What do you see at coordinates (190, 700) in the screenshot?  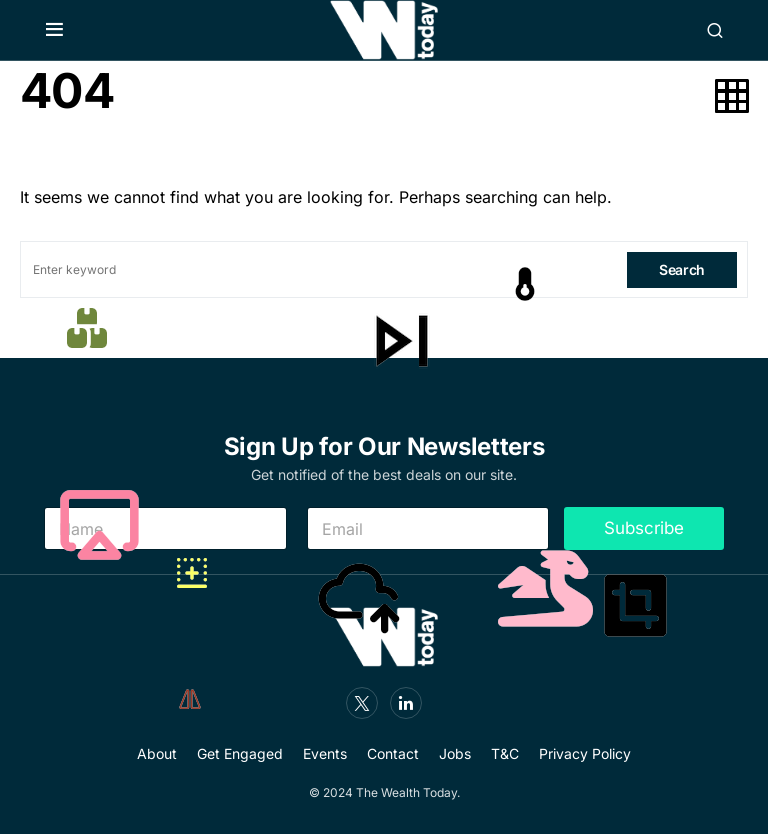 I see `flip image horizontally` at bounding box center [190, 700].